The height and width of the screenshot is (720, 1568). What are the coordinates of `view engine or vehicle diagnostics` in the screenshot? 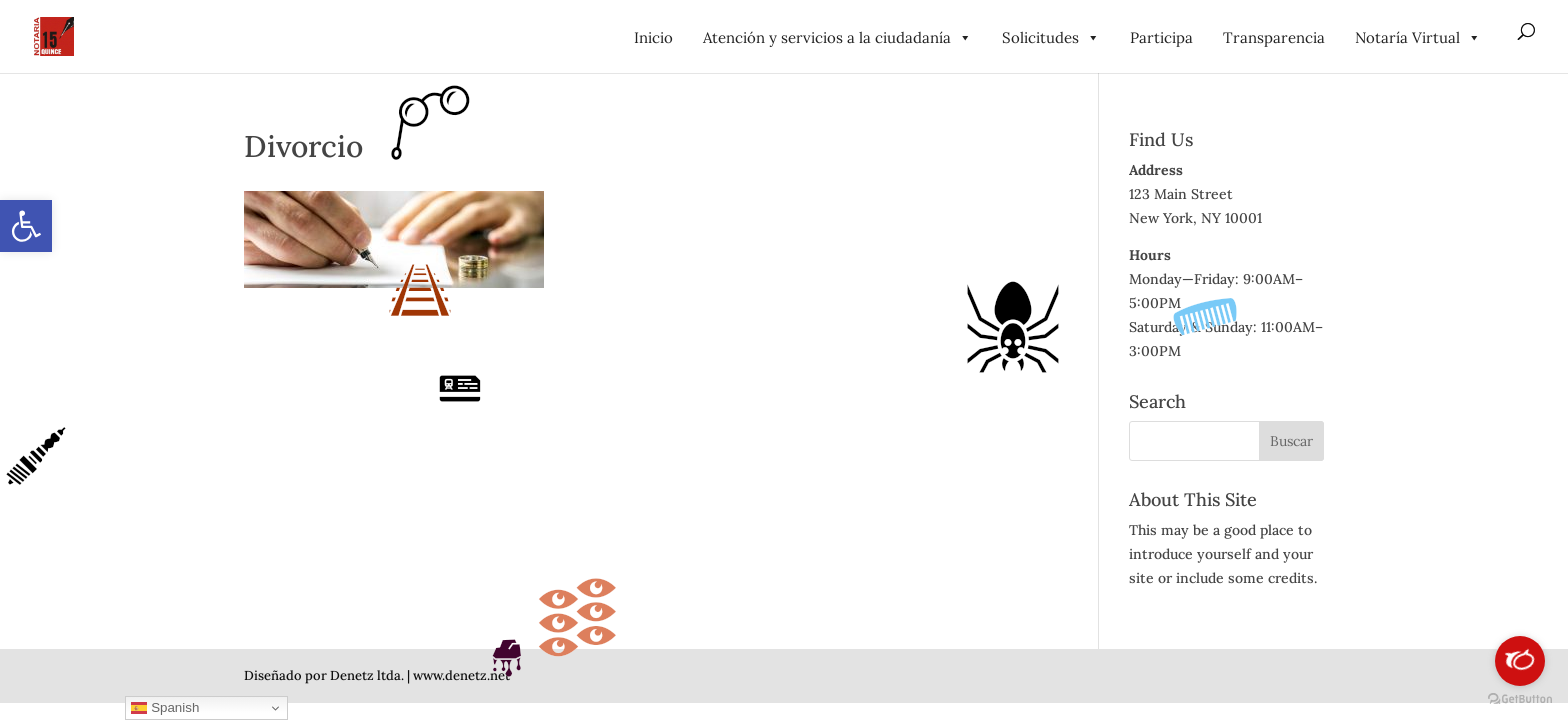 It's located at (36, 456).